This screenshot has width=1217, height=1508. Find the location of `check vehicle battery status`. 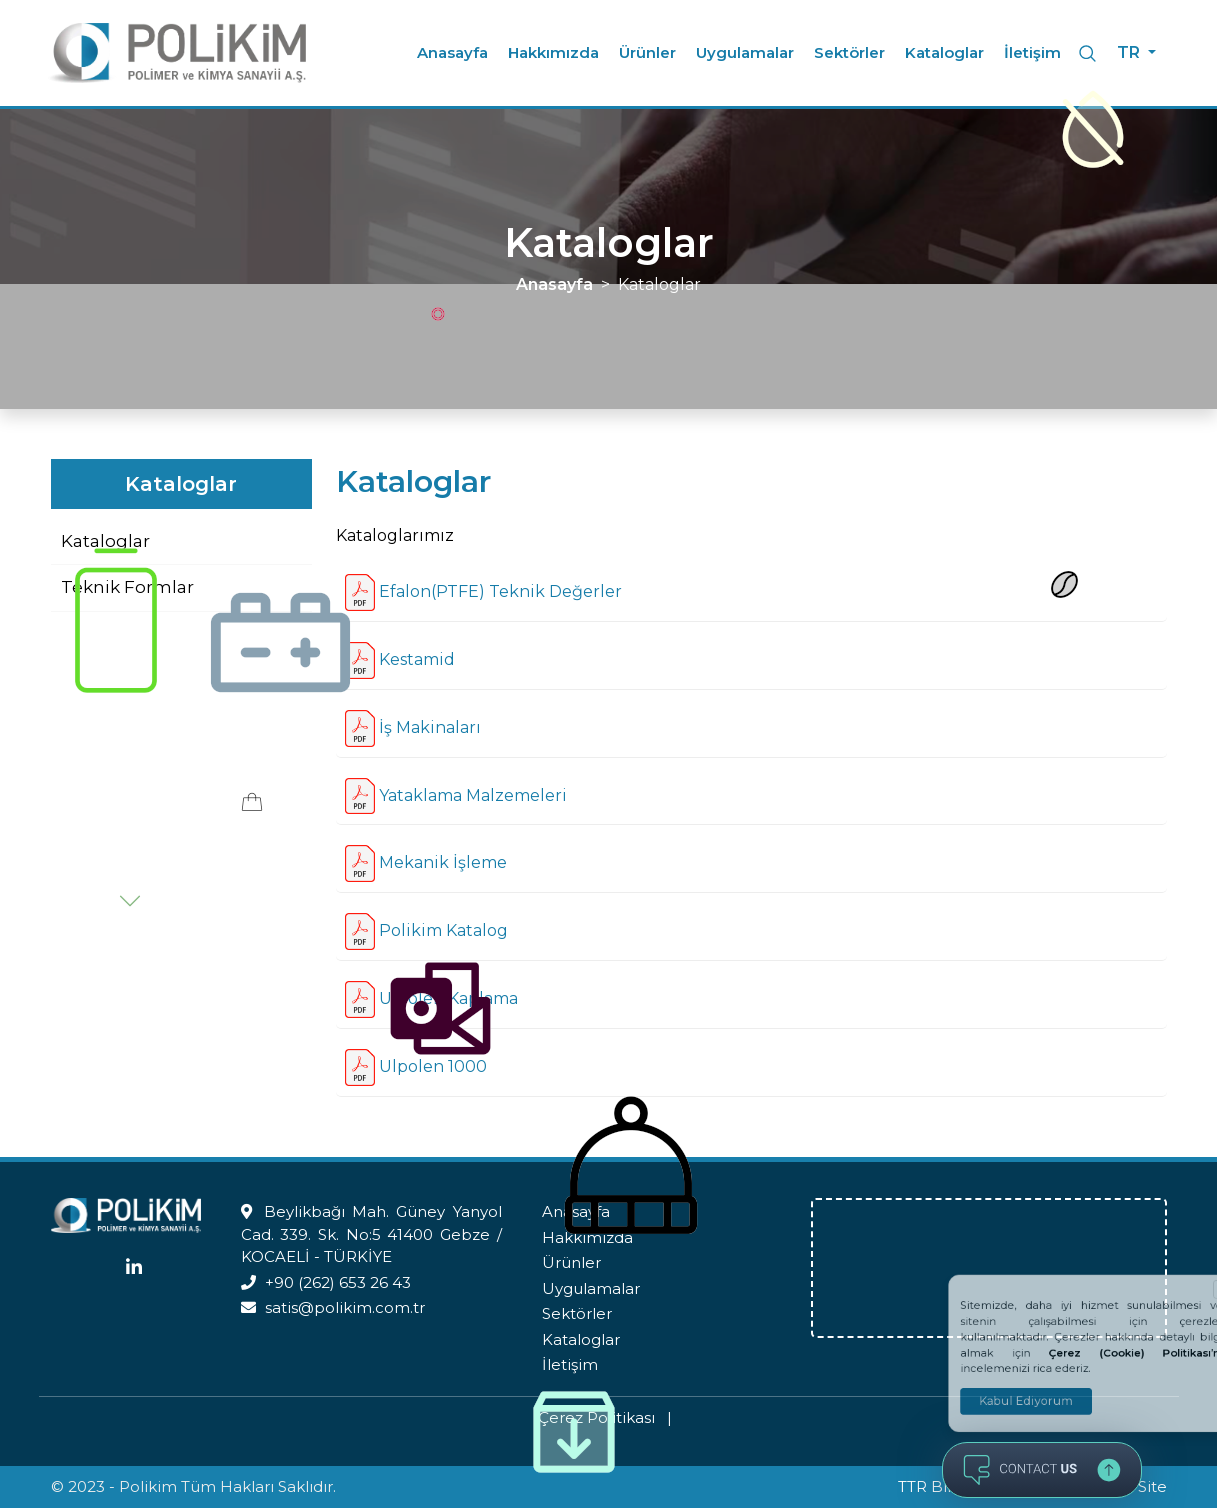

check vehicle battery status is located at coordinates (280, 647).